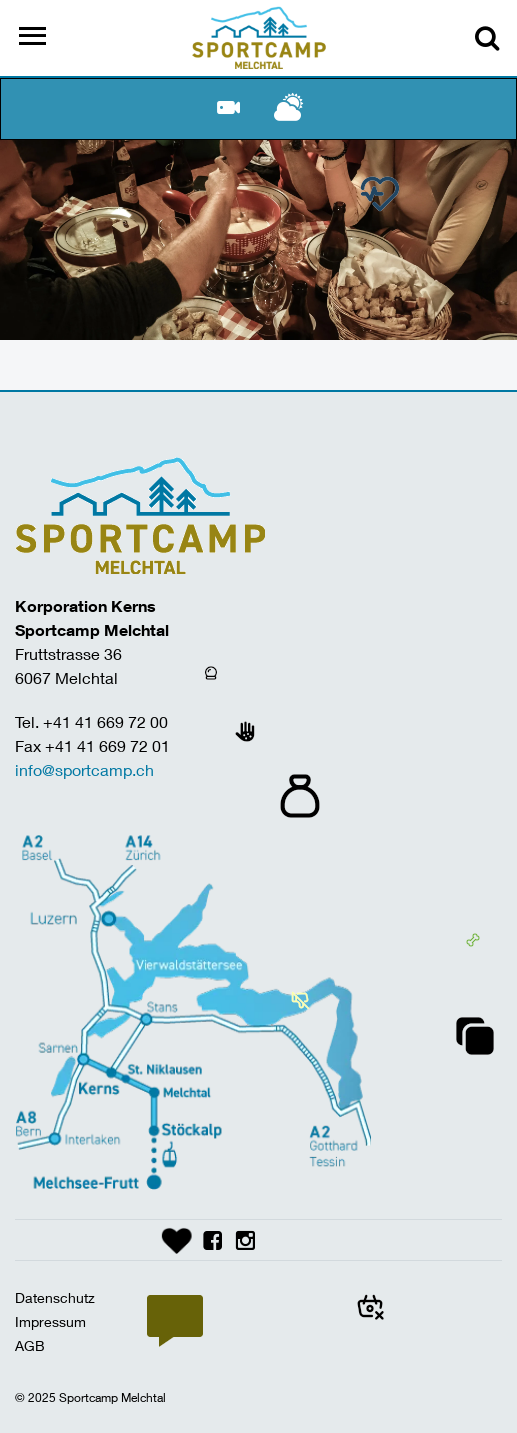 The width and height of the screenshot is (517, 1433). Describe the element at coordinates (300, 796) in the screenshot. I see `view your earnings or balance` at that location.